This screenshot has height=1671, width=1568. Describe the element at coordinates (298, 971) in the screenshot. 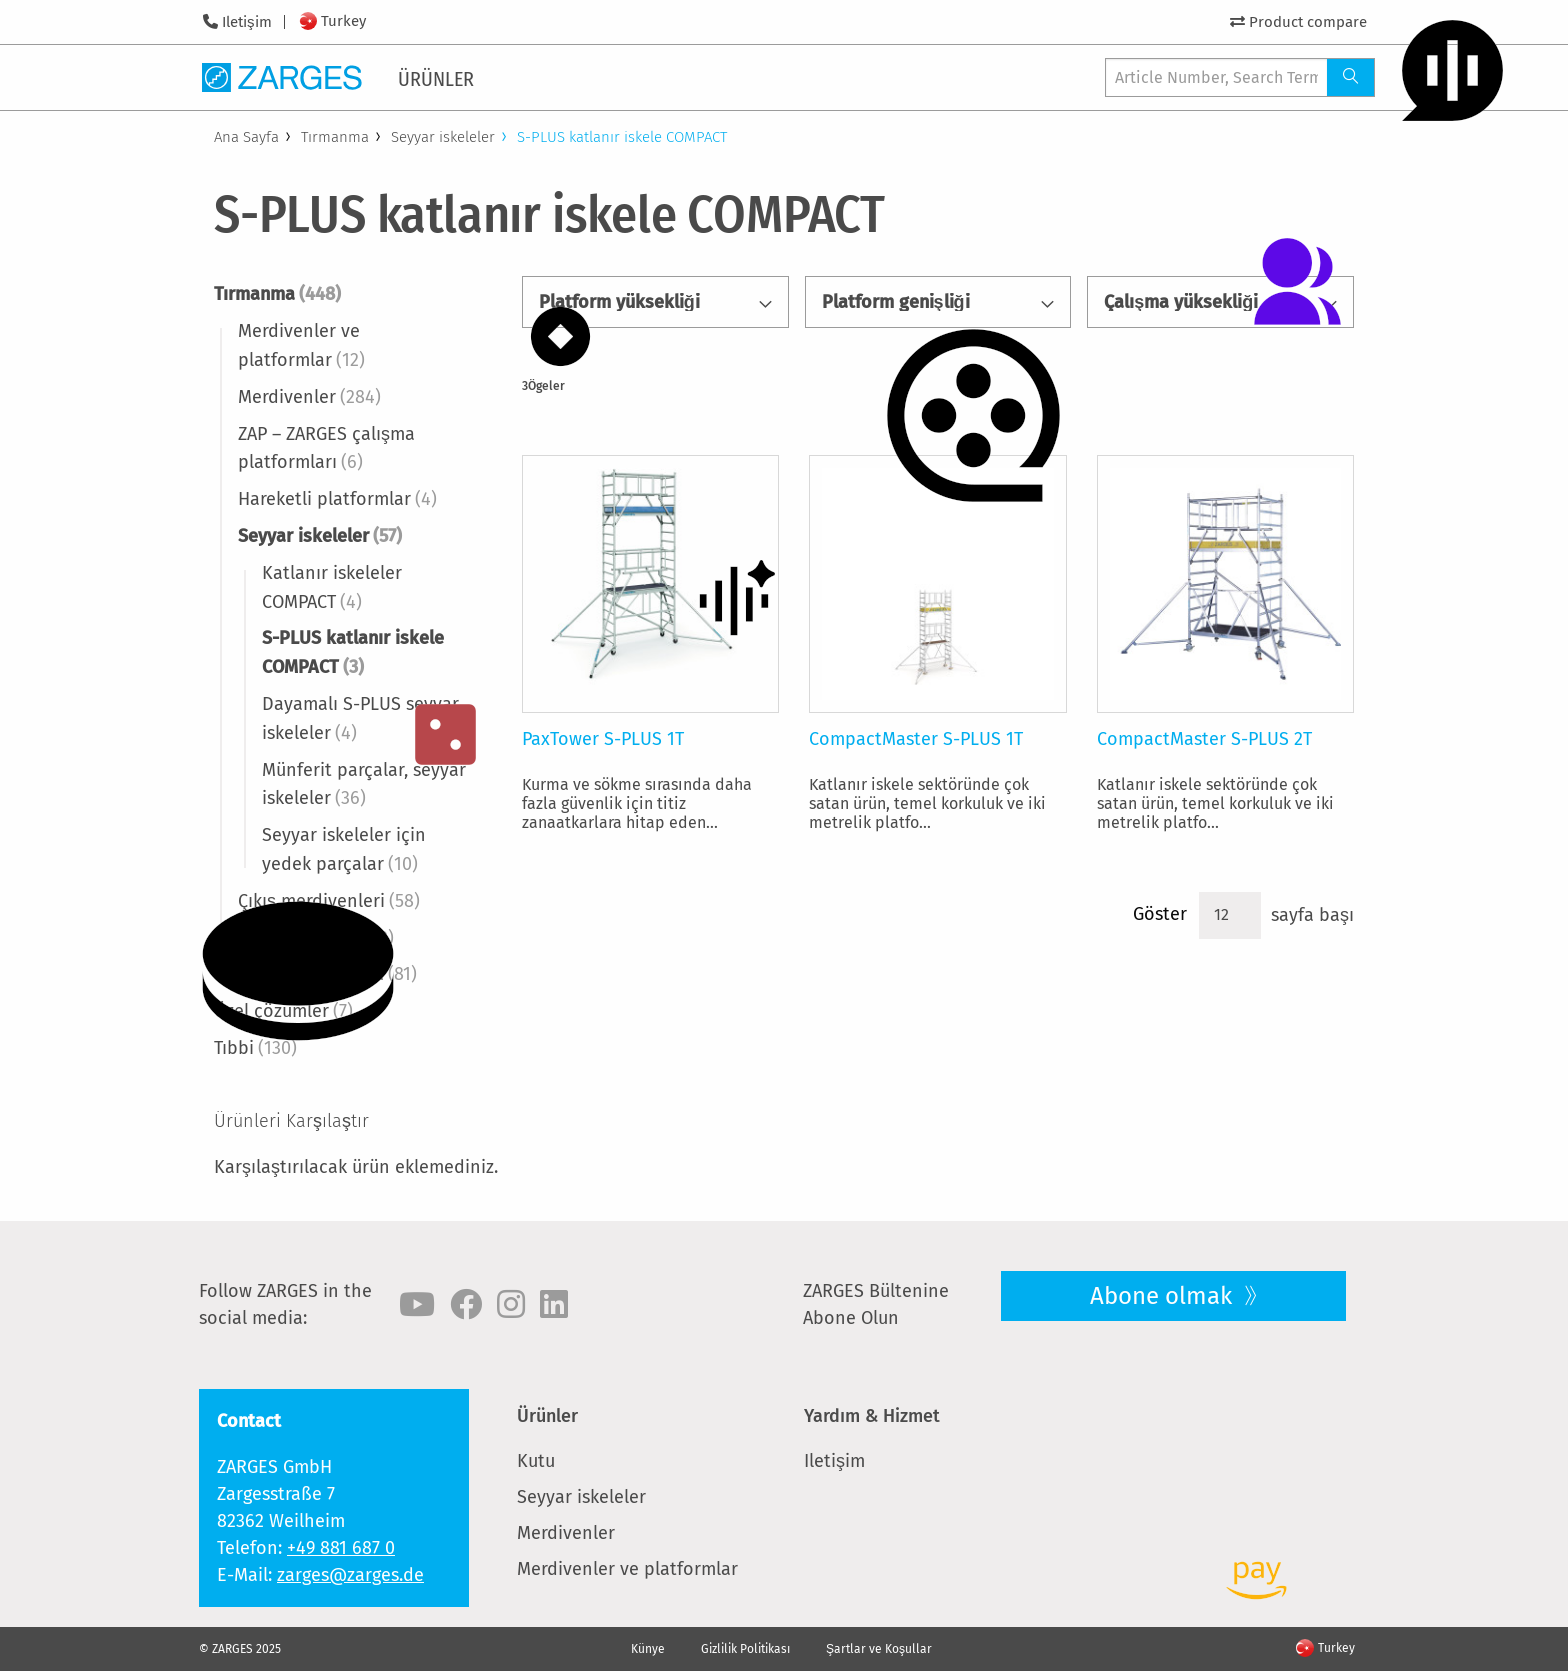

I see `view your coin balance or currency` at that location.